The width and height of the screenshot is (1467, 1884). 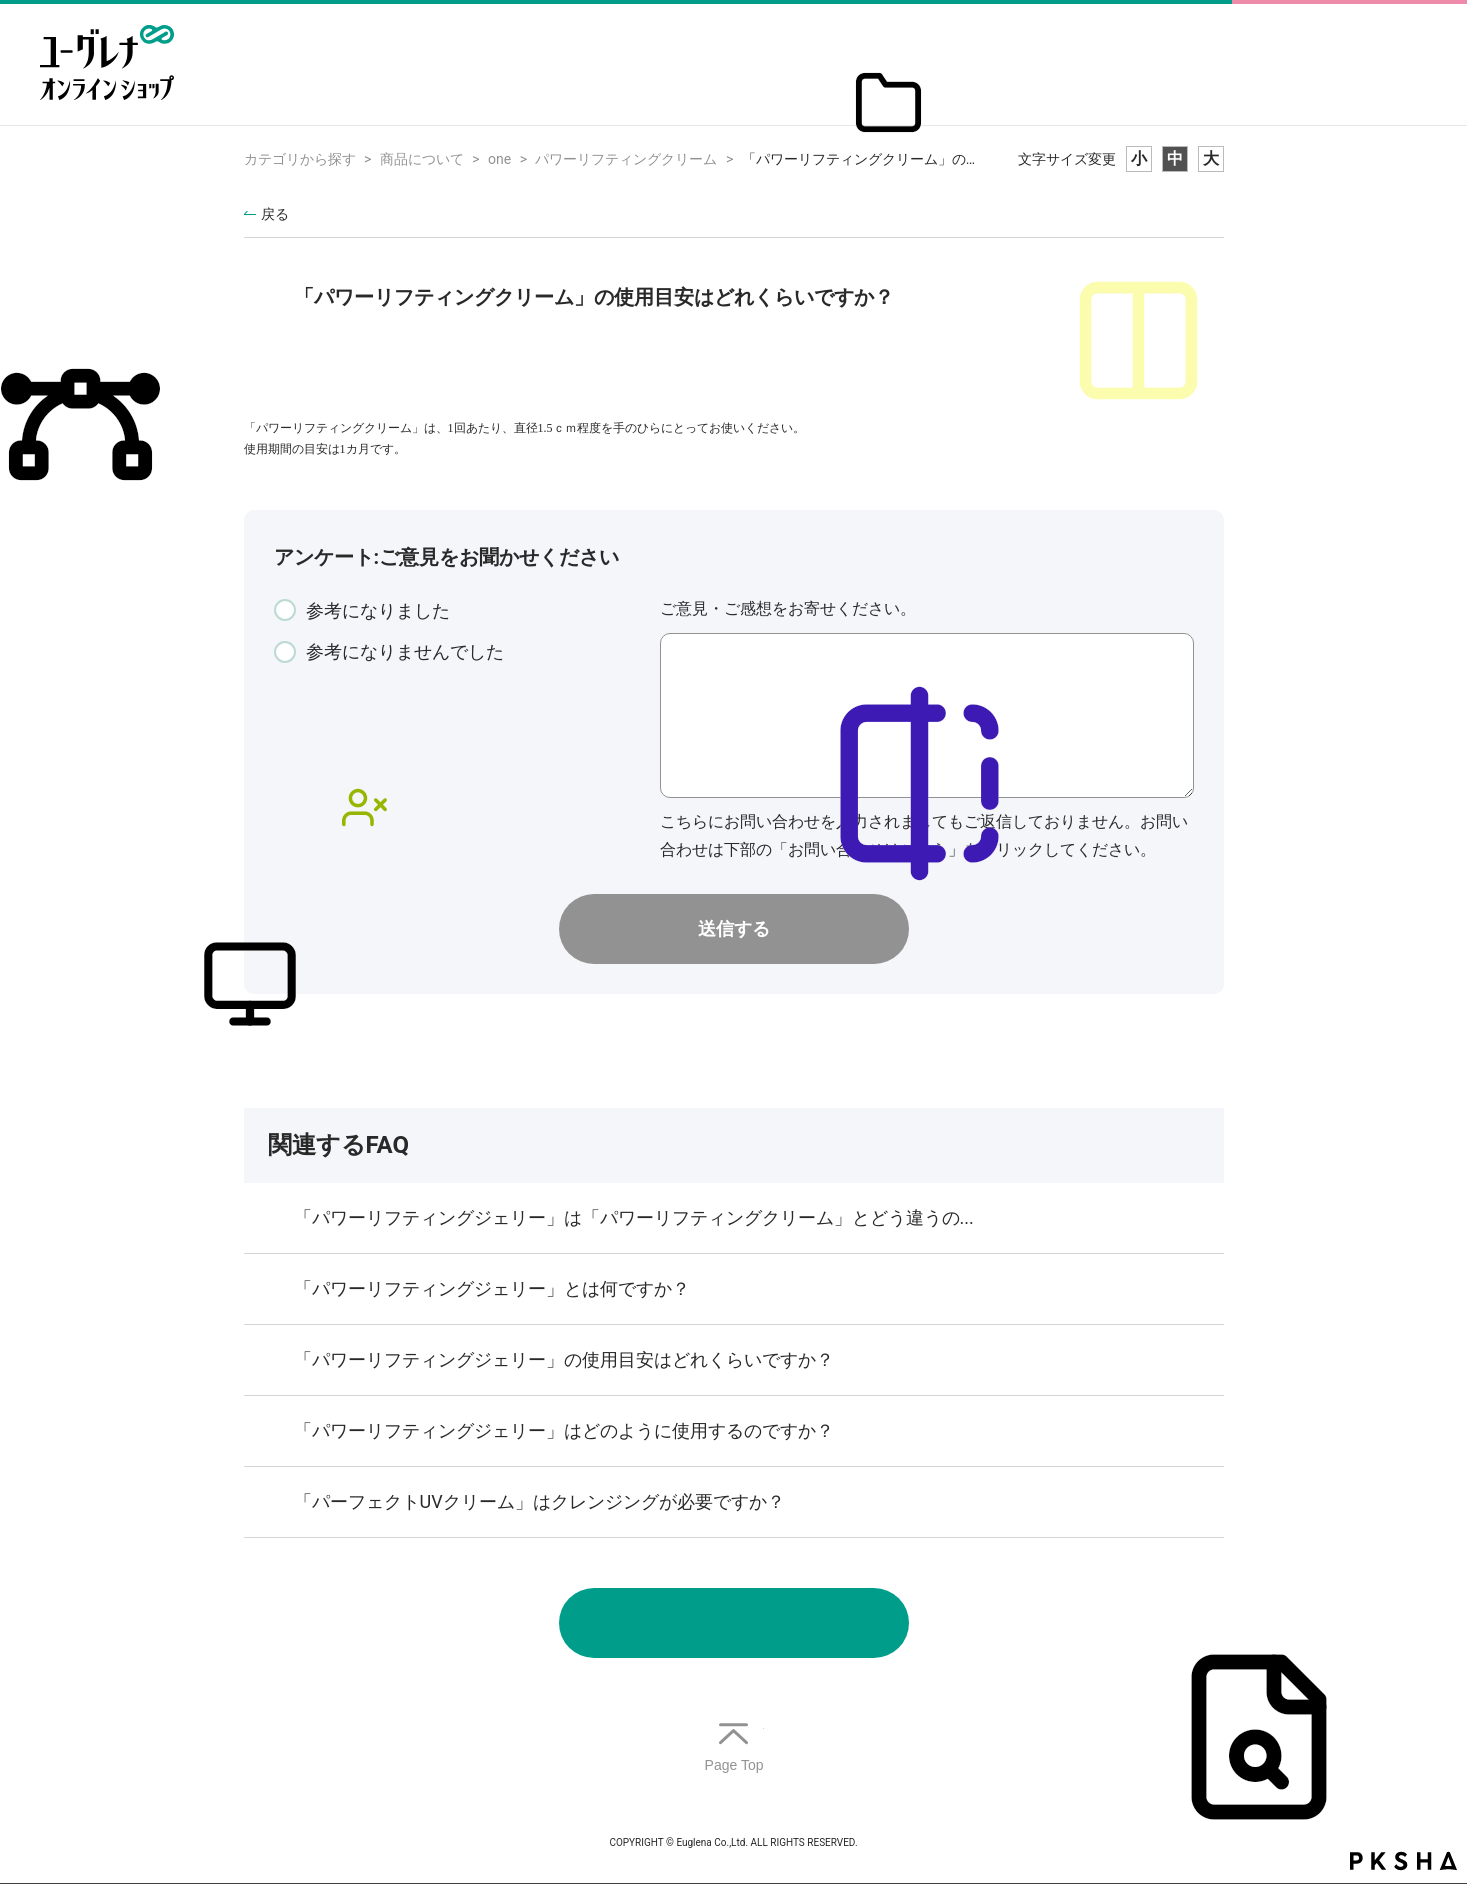 What do you see at coordinates (80, 424) in the screenshot?
I see `edit vector path curves` at bounding box center [80, 424].